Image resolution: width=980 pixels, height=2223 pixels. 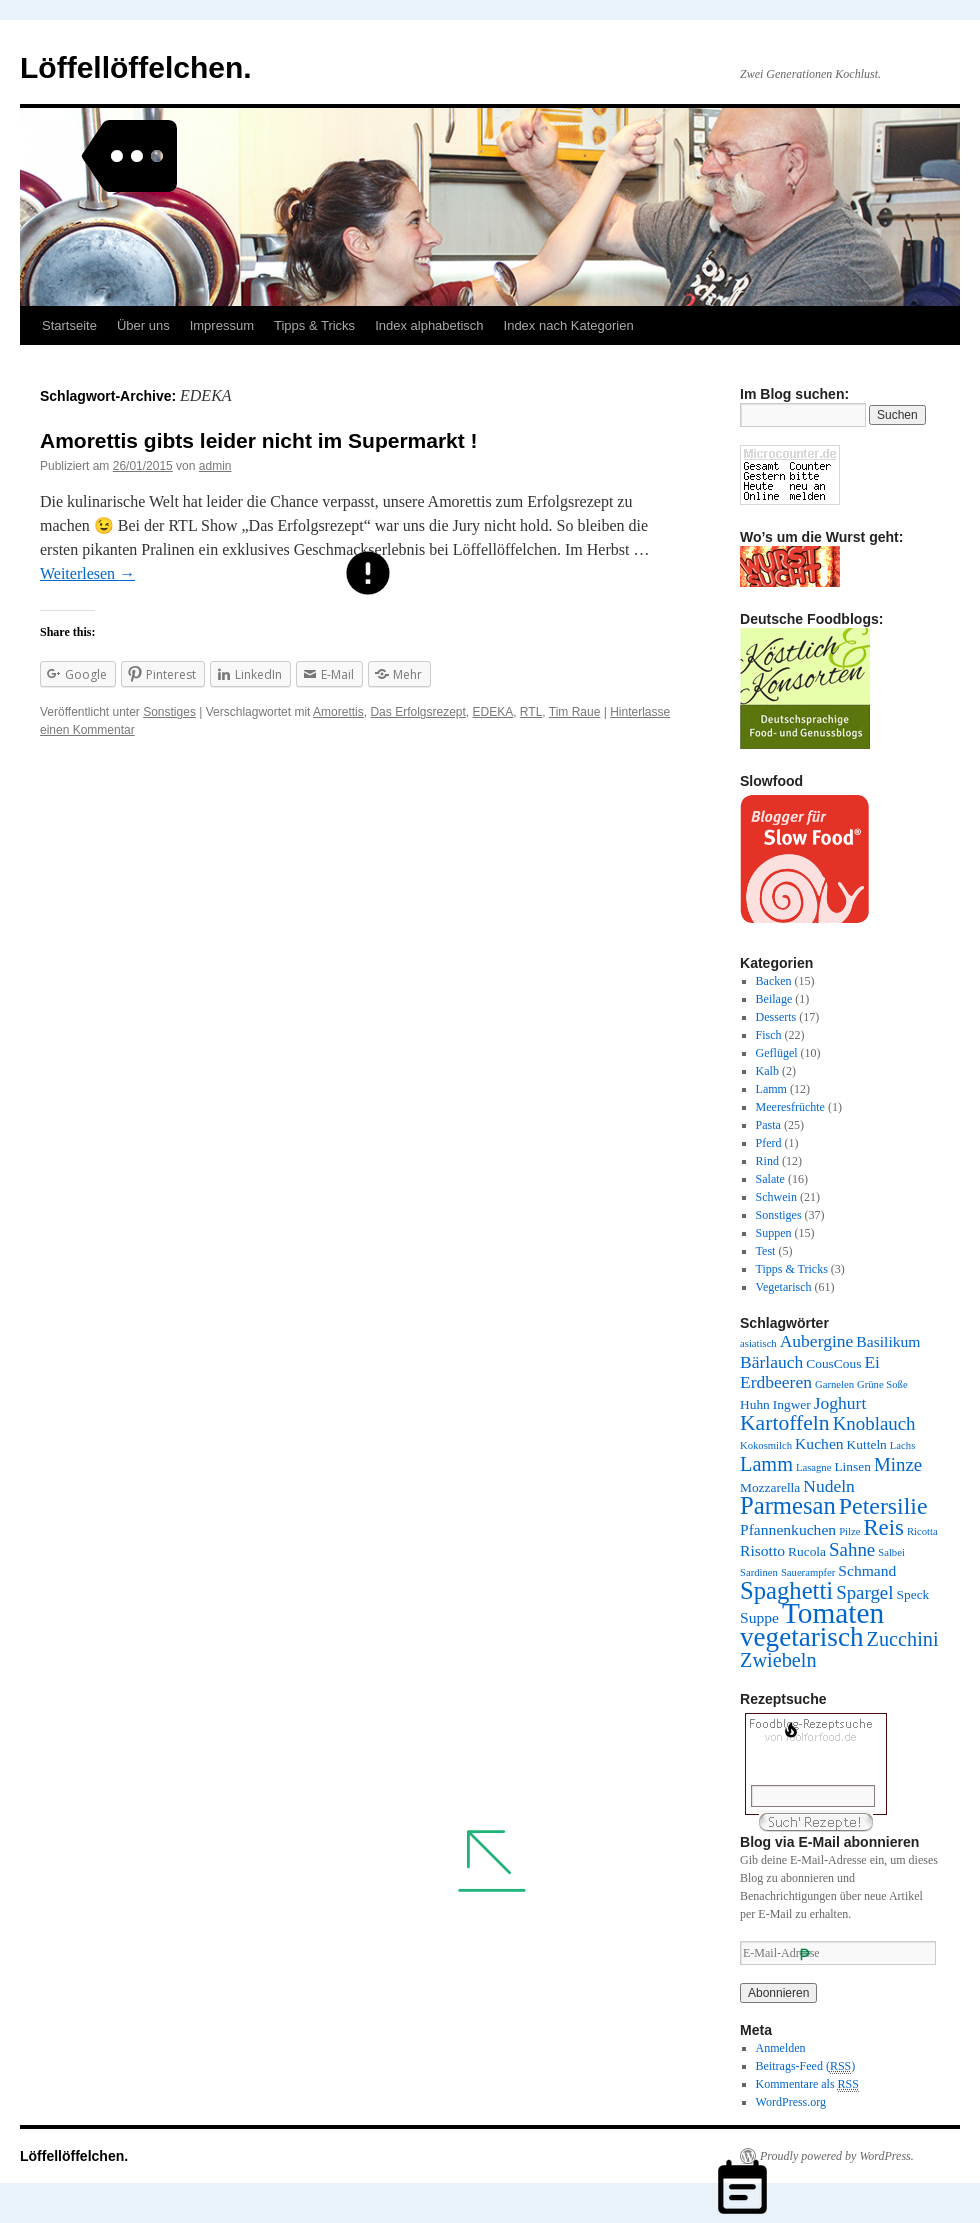 I want to click on indicates pricing or payment in Philippine pesos, so click(x=804, y=1954).